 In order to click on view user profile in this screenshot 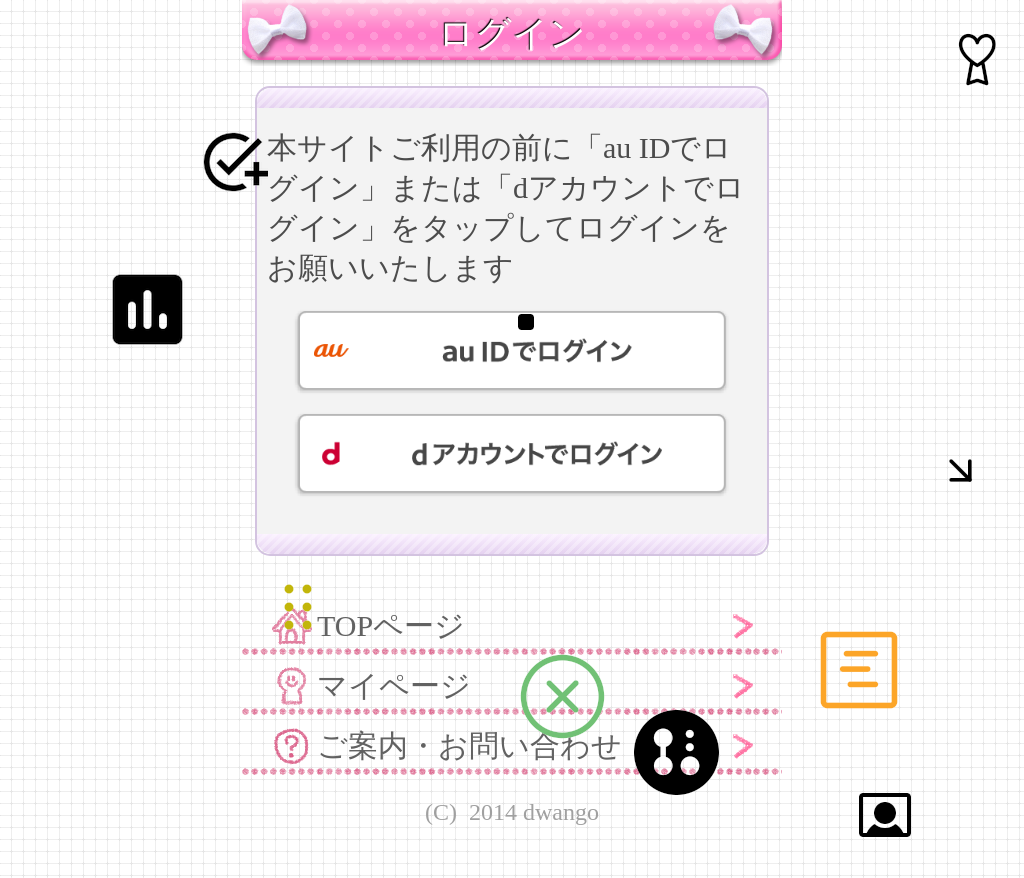, I will do `click(885, 815)`.